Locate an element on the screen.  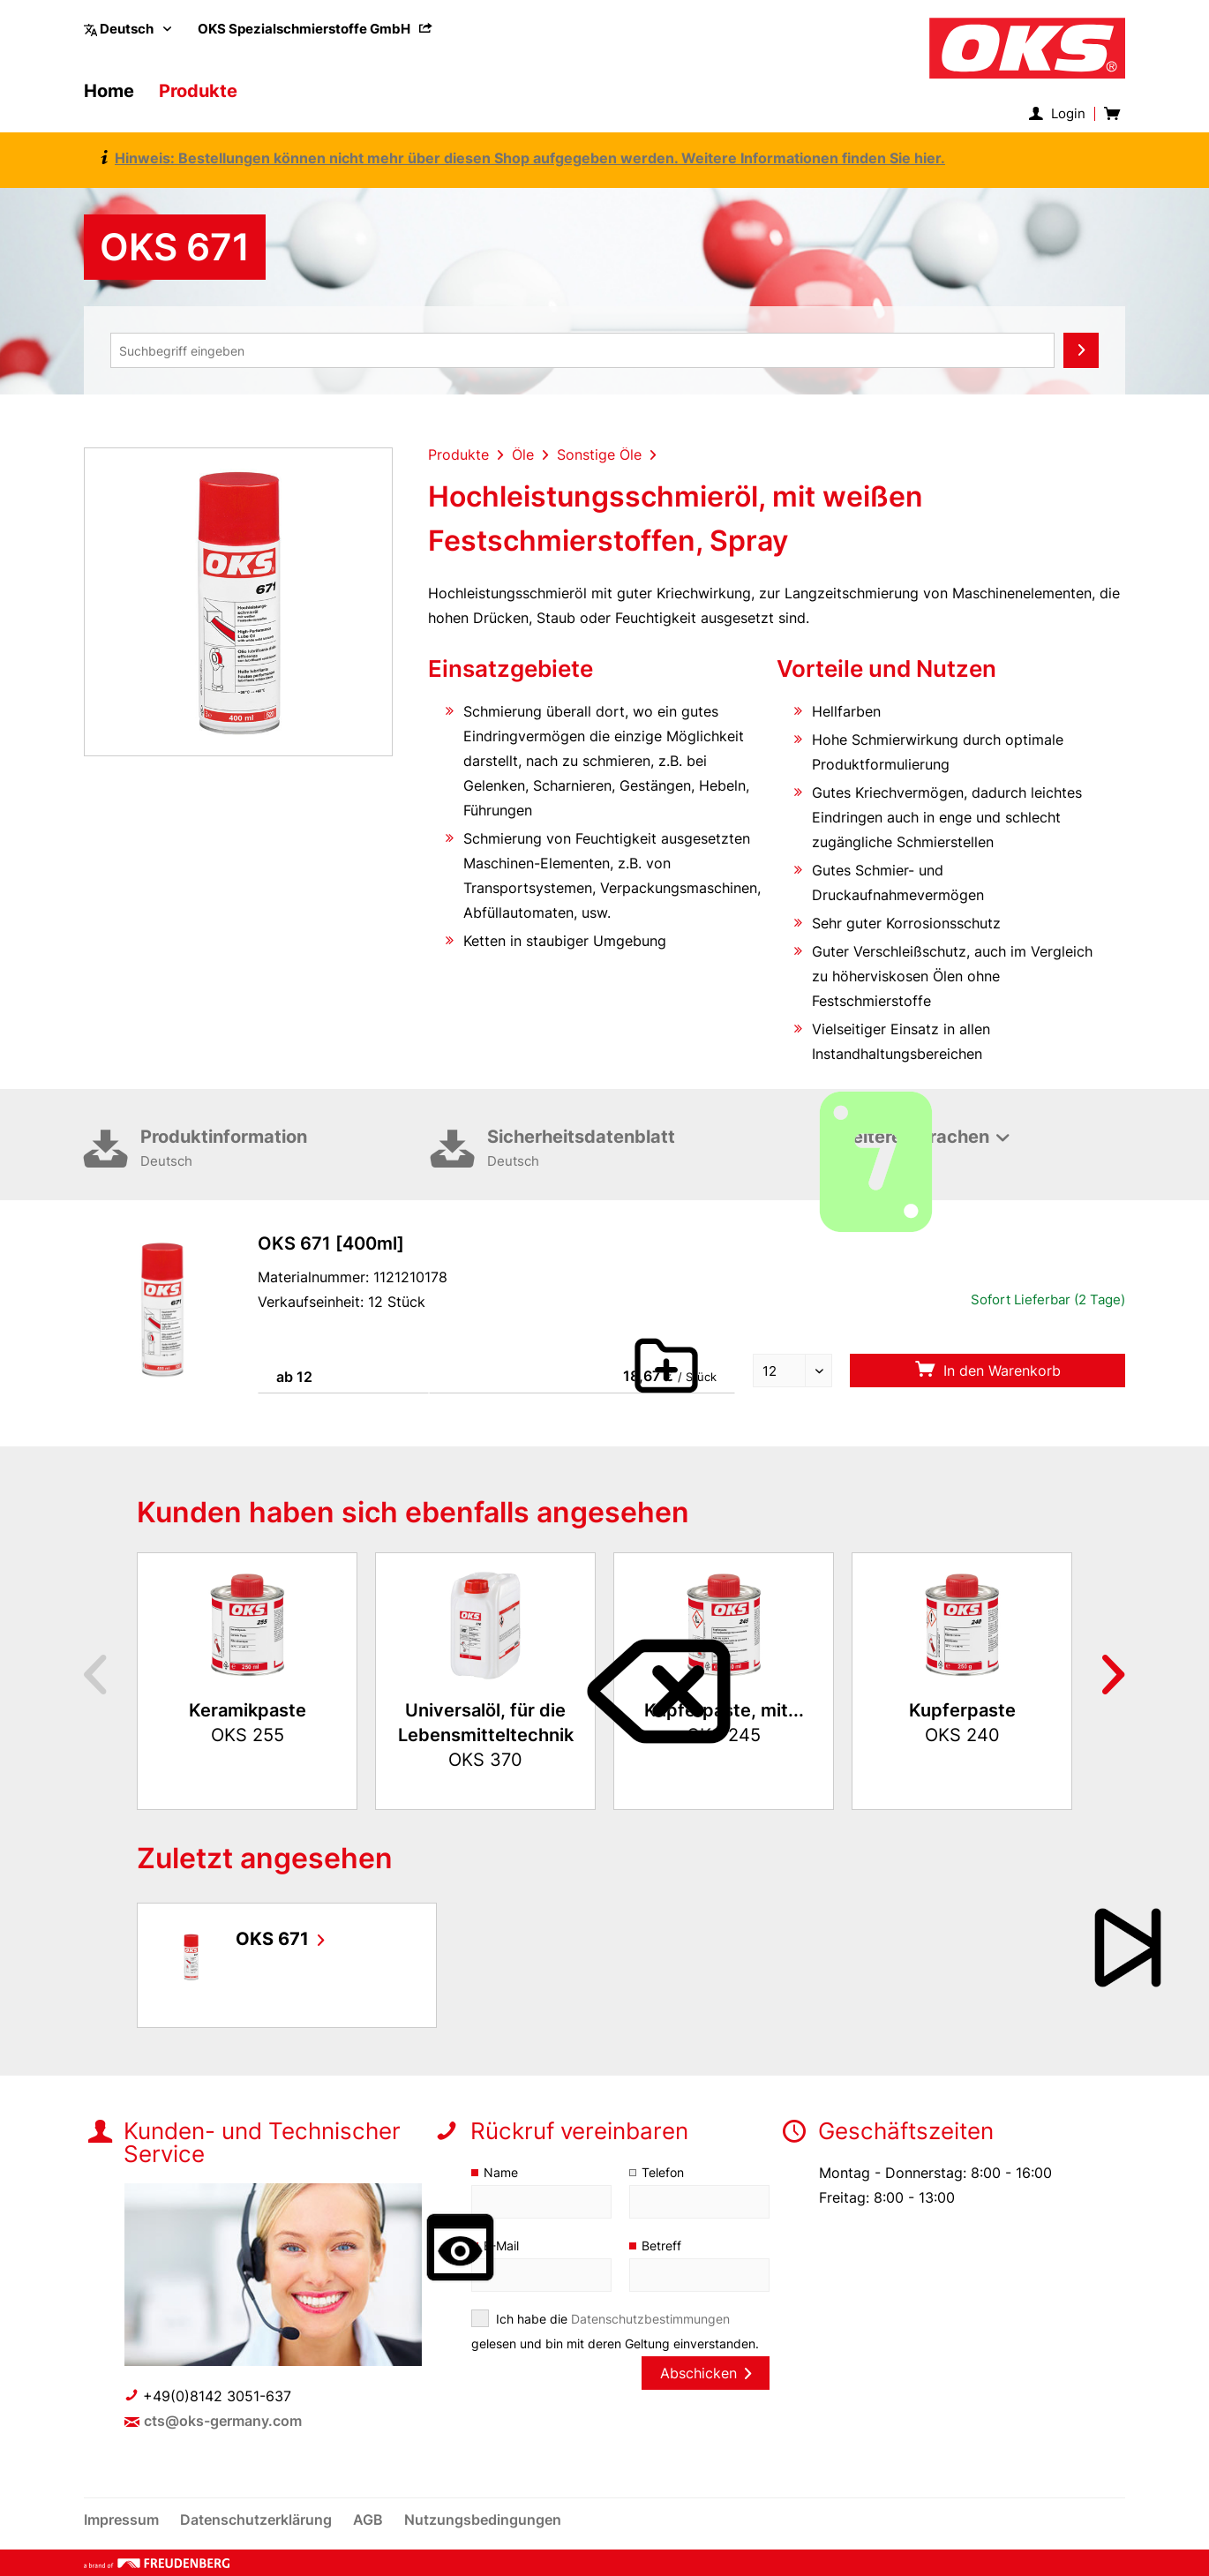
skip to the next track or video is located at coordinates (1128, 1948).